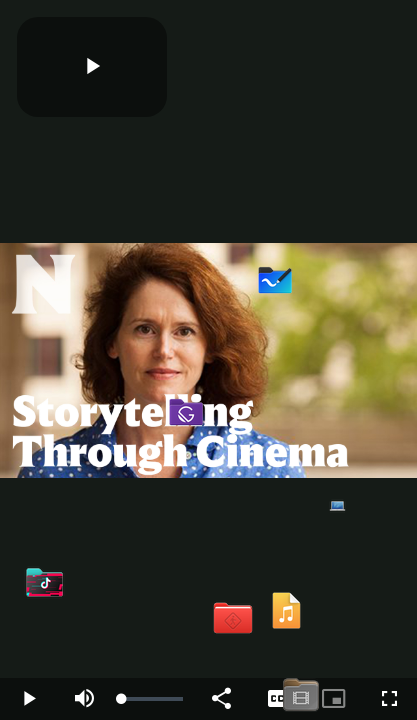 This screenshot has height=720, width=417. I want to click on represents a powerbook g4 laptop device, so click(337, 505).